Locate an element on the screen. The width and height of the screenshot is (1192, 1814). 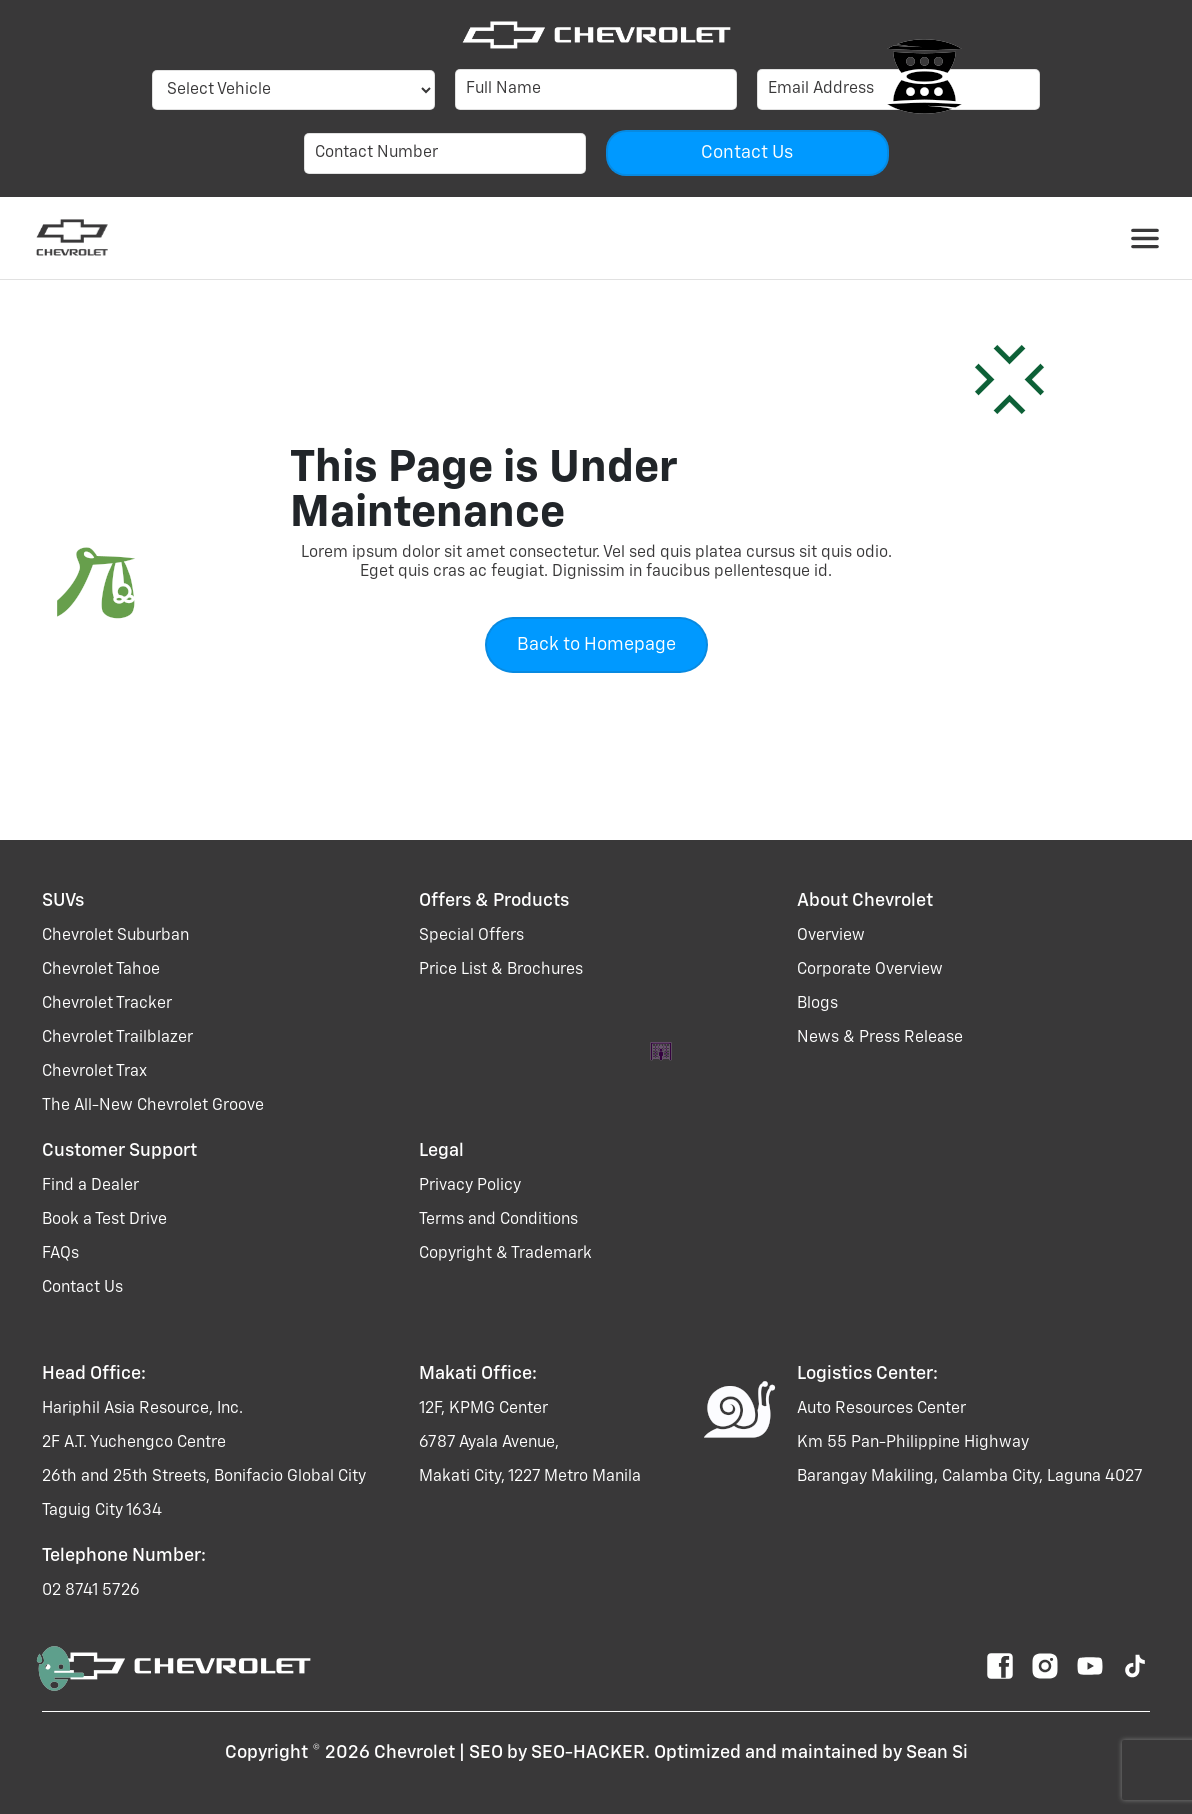
abstract hourglass or time-based game mechanic is located at coordinates (924, 76).